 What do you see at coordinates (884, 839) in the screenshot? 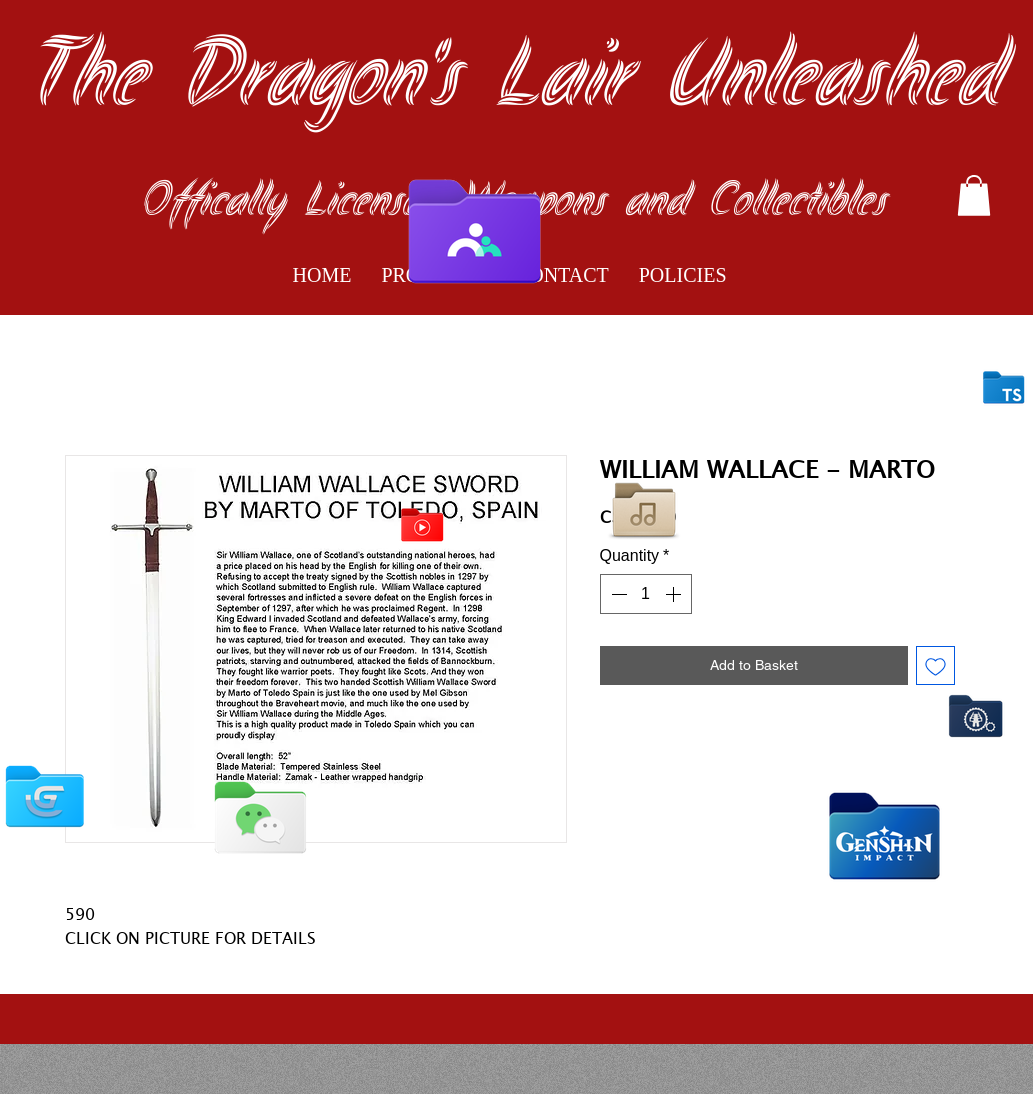
I see `open genshin impact game files folder` at bounding box center [884, 839].